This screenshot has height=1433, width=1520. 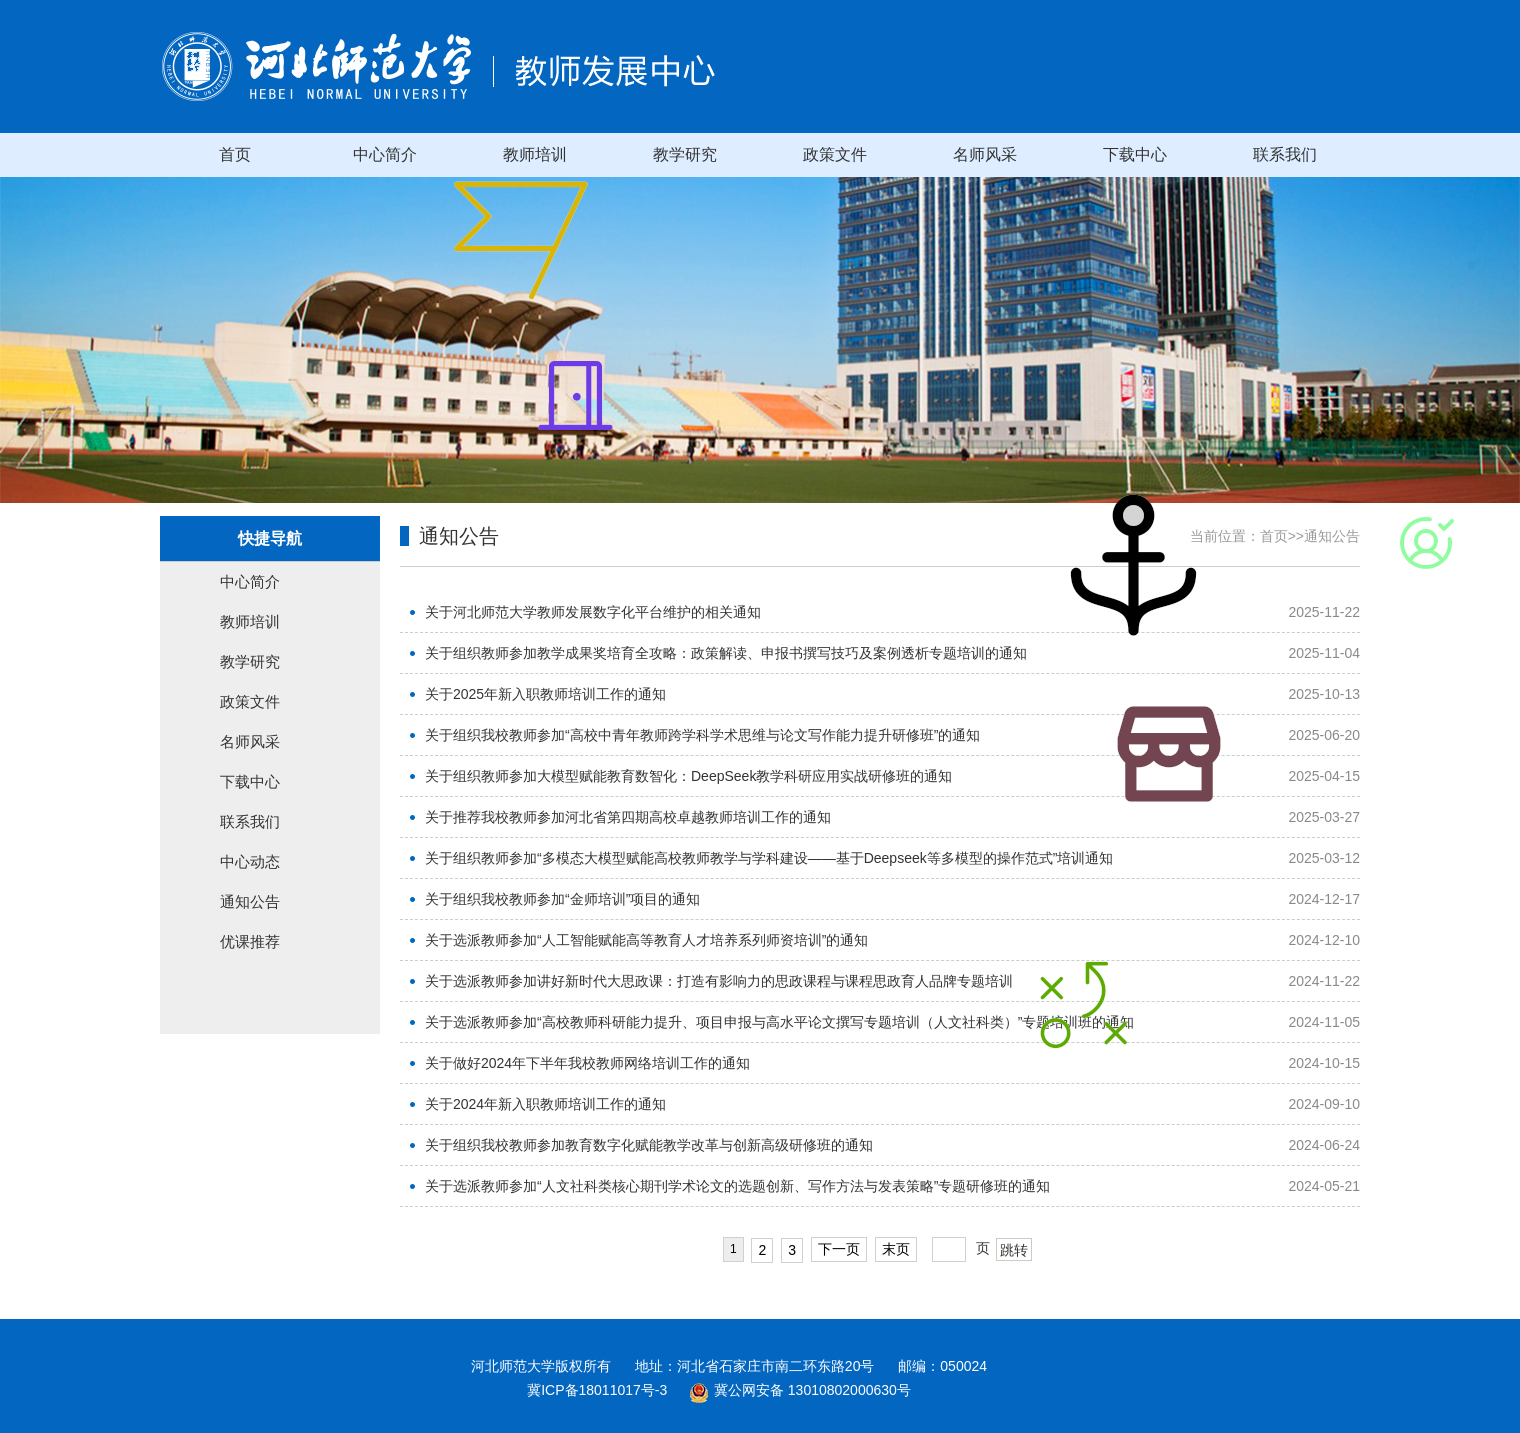 What do you see at coordinates (575, 395) in the screenshot?
I see `exit or log out of the application` at bounding box center [575, 395].